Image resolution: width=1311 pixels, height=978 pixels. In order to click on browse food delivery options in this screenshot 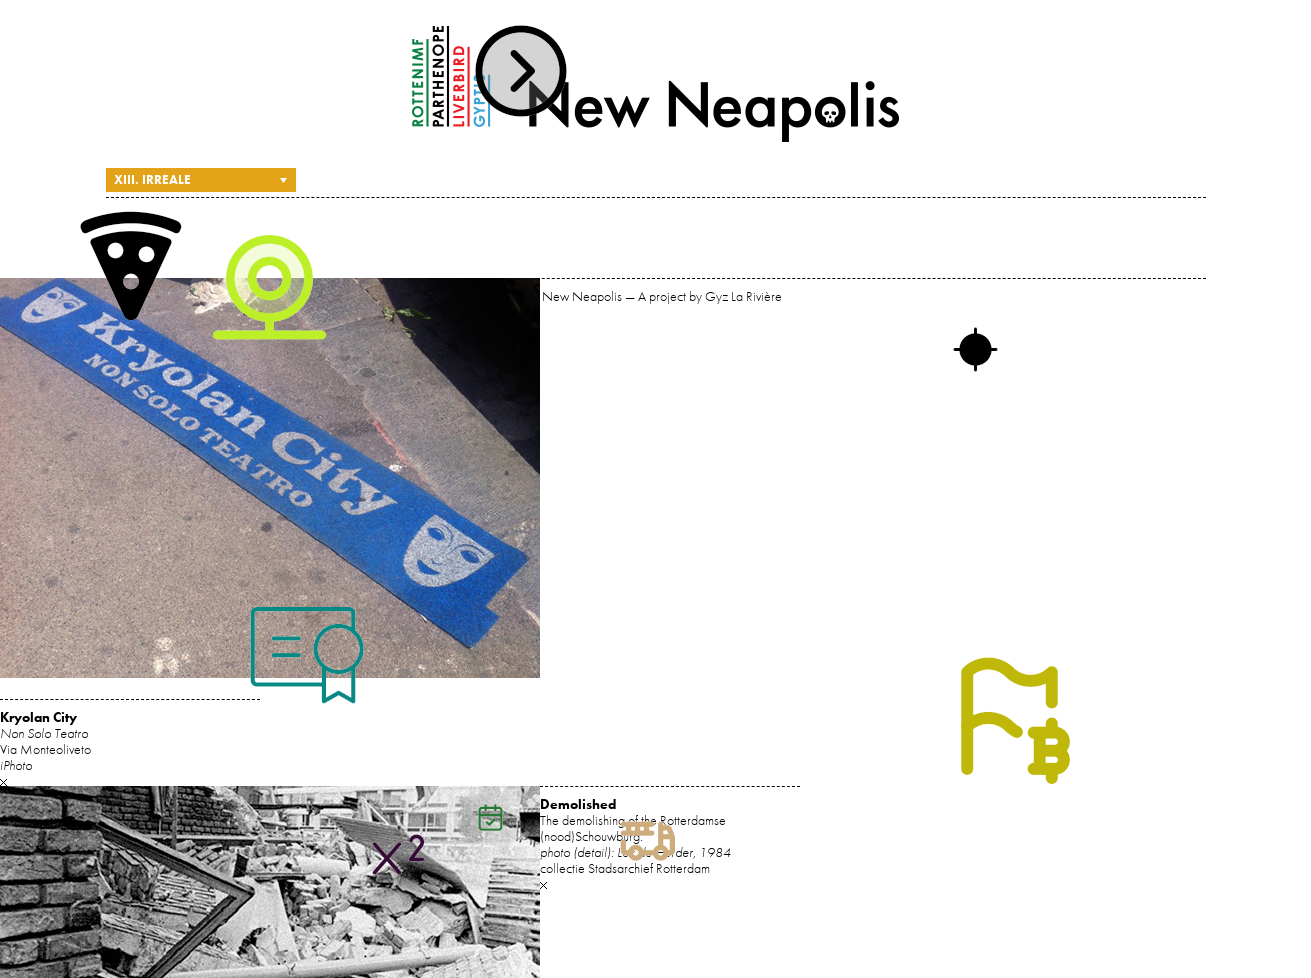, I will do `click(131, 266)`.